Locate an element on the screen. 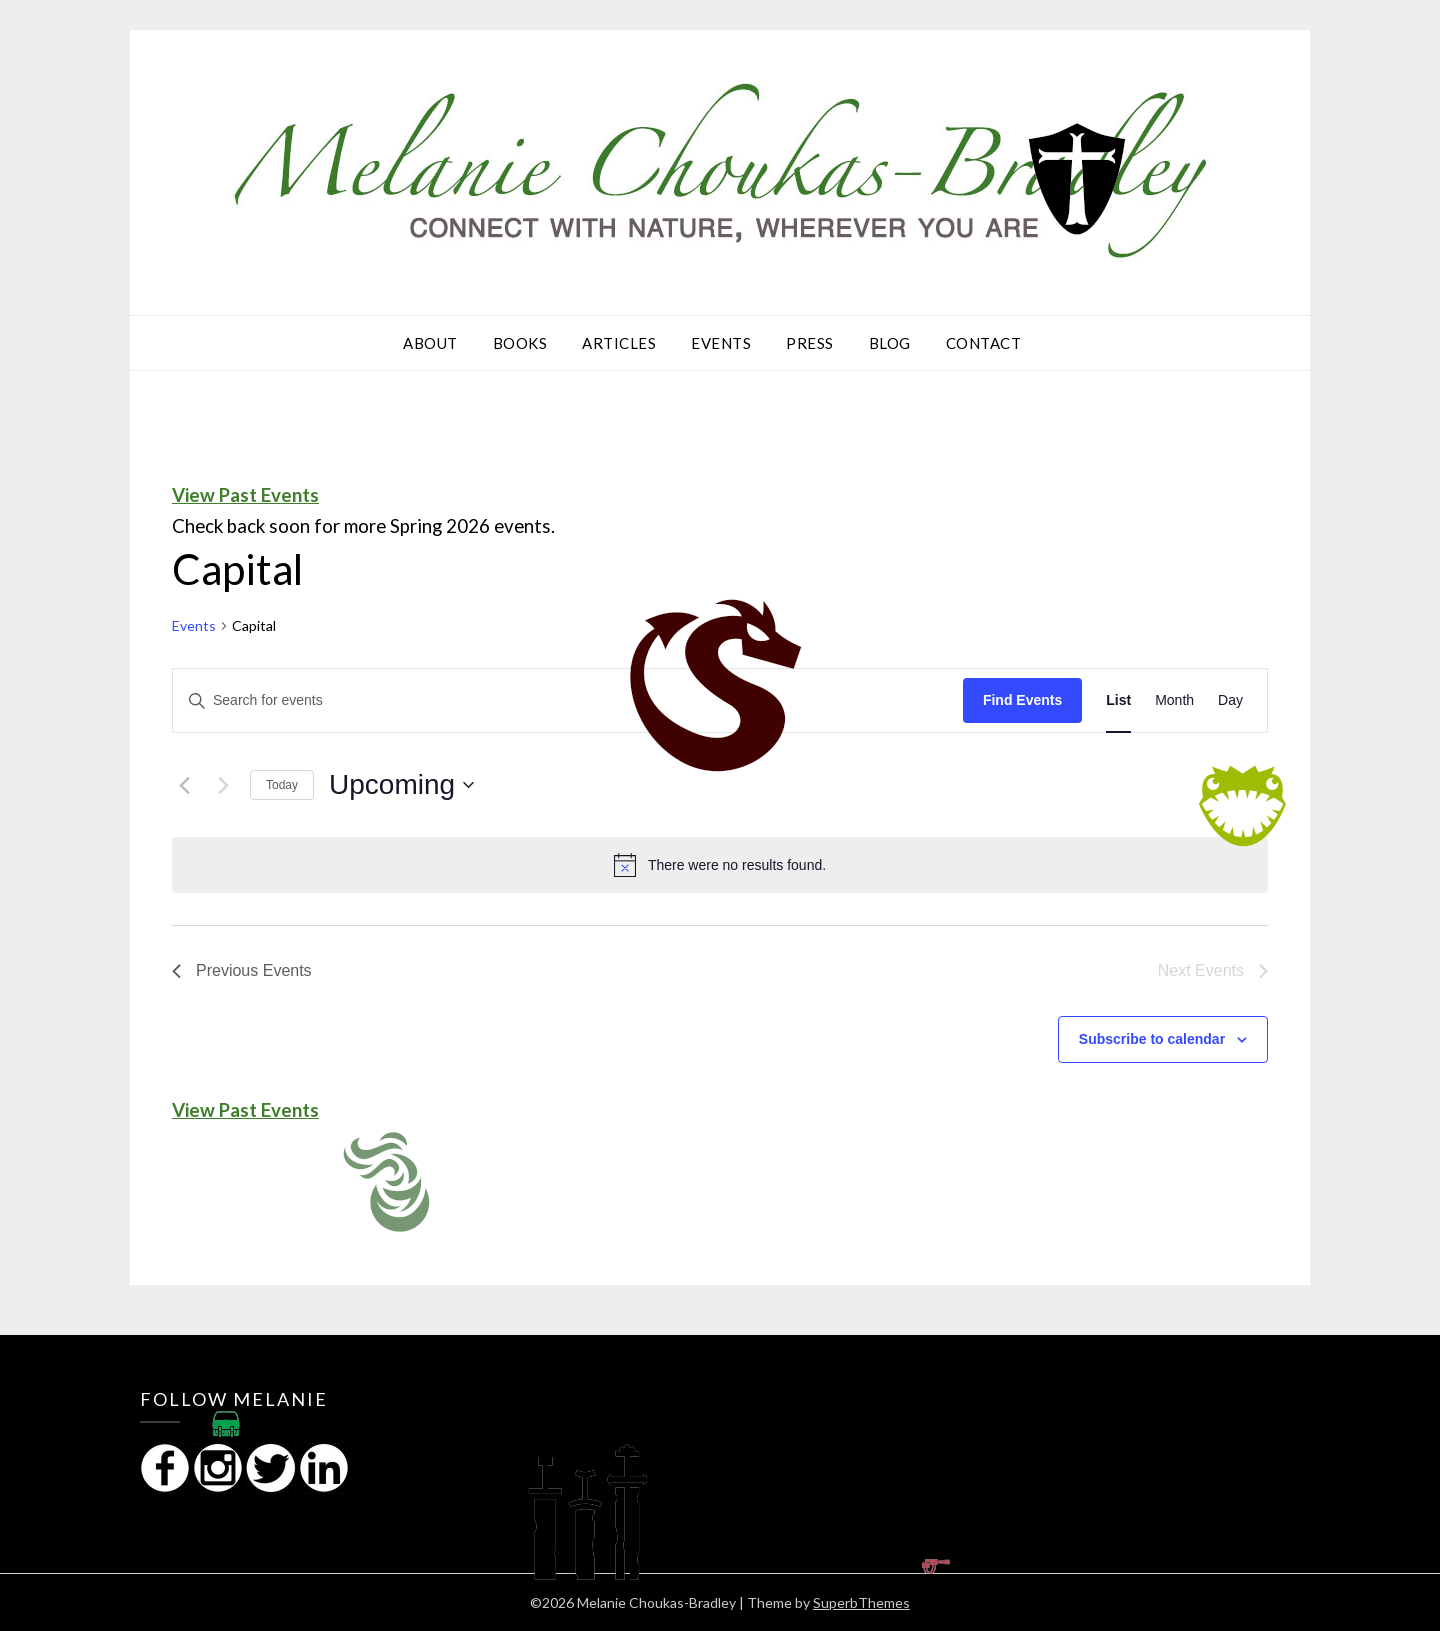 This screenshot has width=1440, height=1631. view the Sverd i Fjell monument landmark is located at coordinates (588, 1510).